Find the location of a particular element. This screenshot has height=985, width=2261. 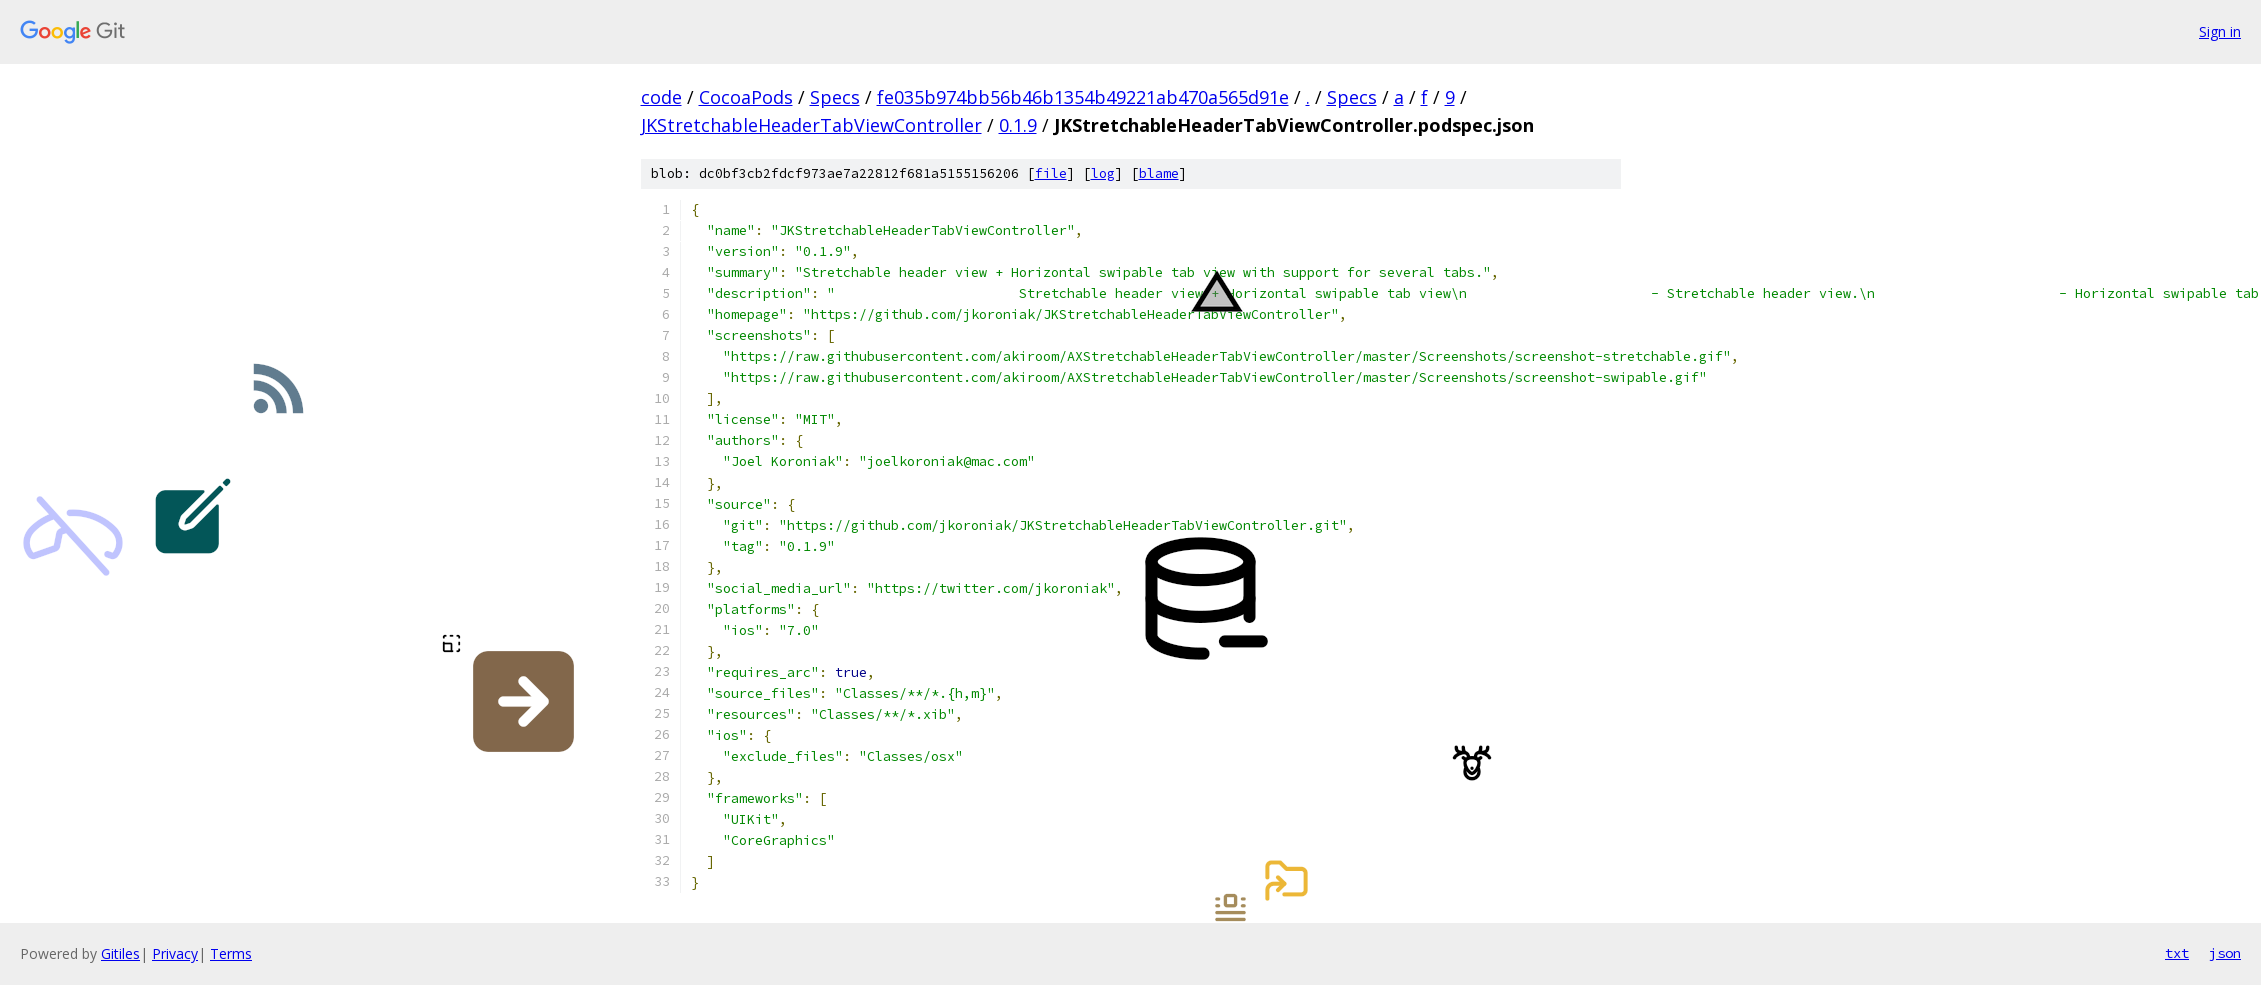

subscribe to RSS feed is located at coordinates (278, 388).